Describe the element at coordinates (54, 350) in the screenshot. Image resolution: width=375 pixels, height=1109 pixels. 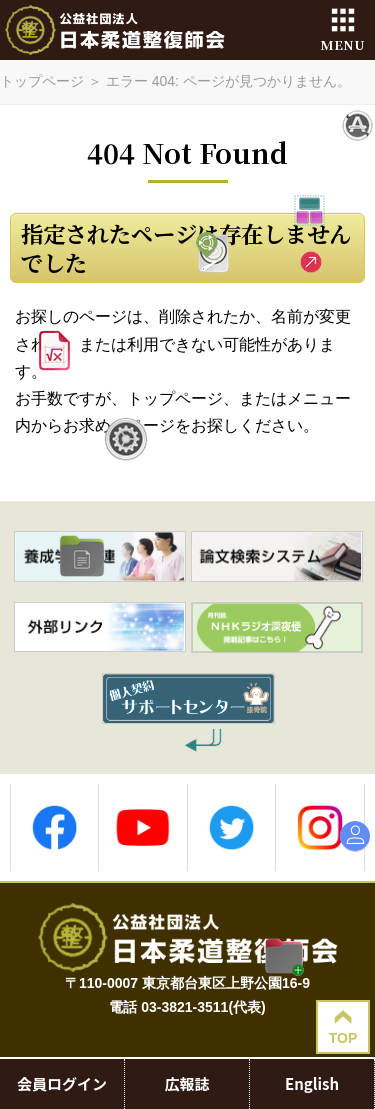
I see `libreoffice math formula template file` at that location.